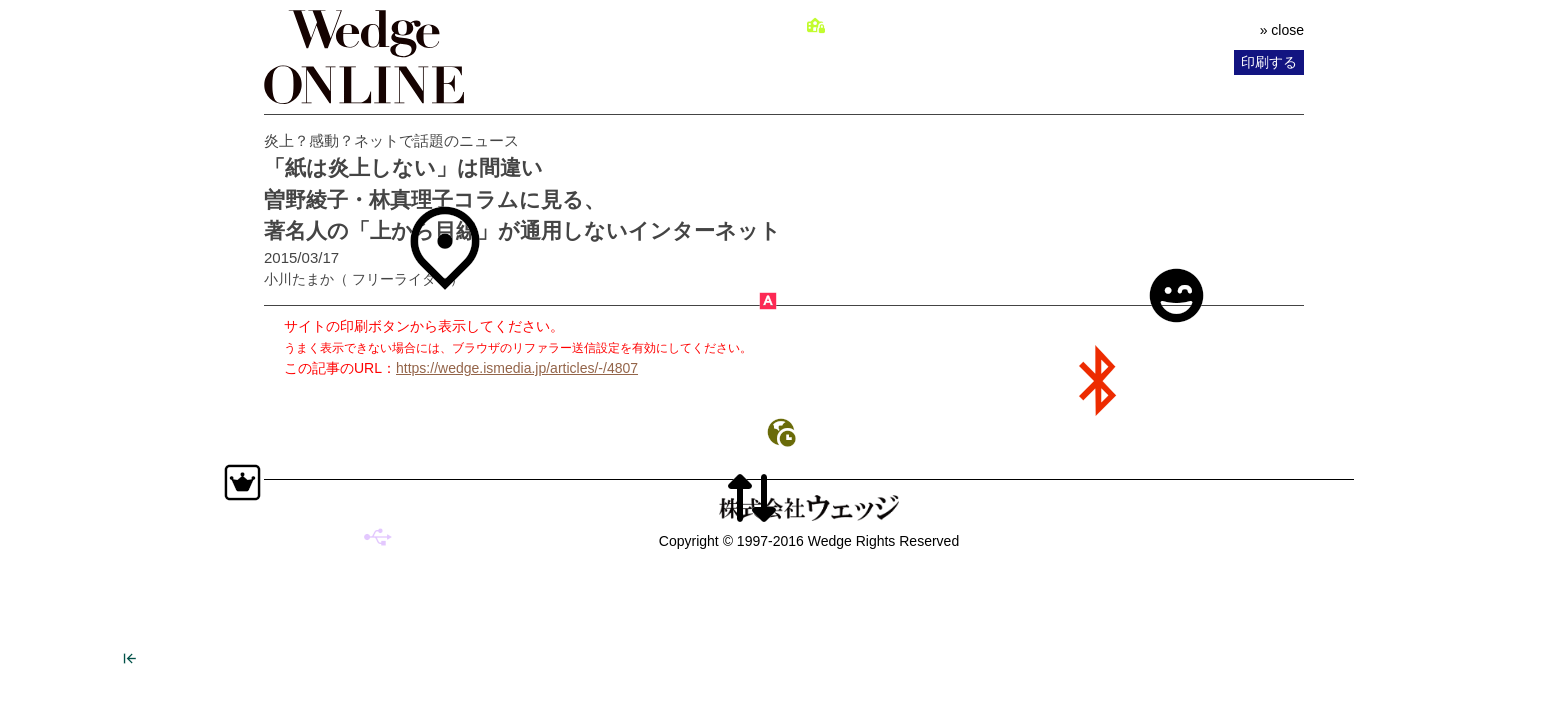 The image size is (1568, 720). What do you see at coordinates (816, 25) in the screenshot?
I see `indicates a locked or secured school facility` at bounding box center [816, 25].